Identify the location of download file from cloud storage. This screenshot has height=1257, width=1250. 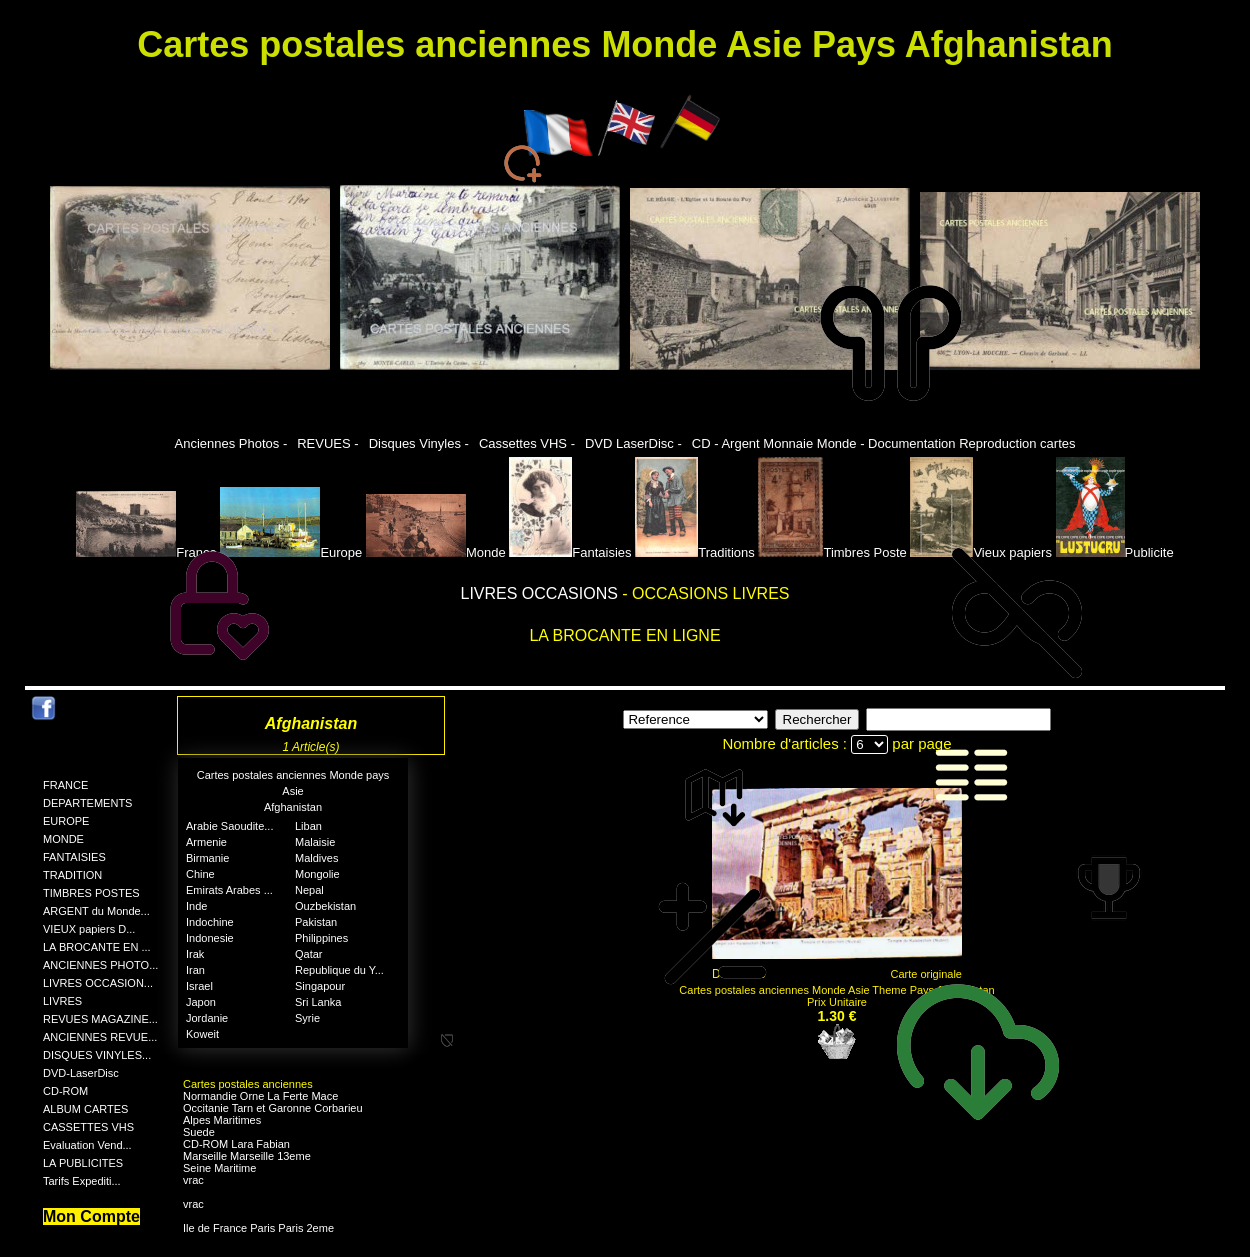
(978, 1052).